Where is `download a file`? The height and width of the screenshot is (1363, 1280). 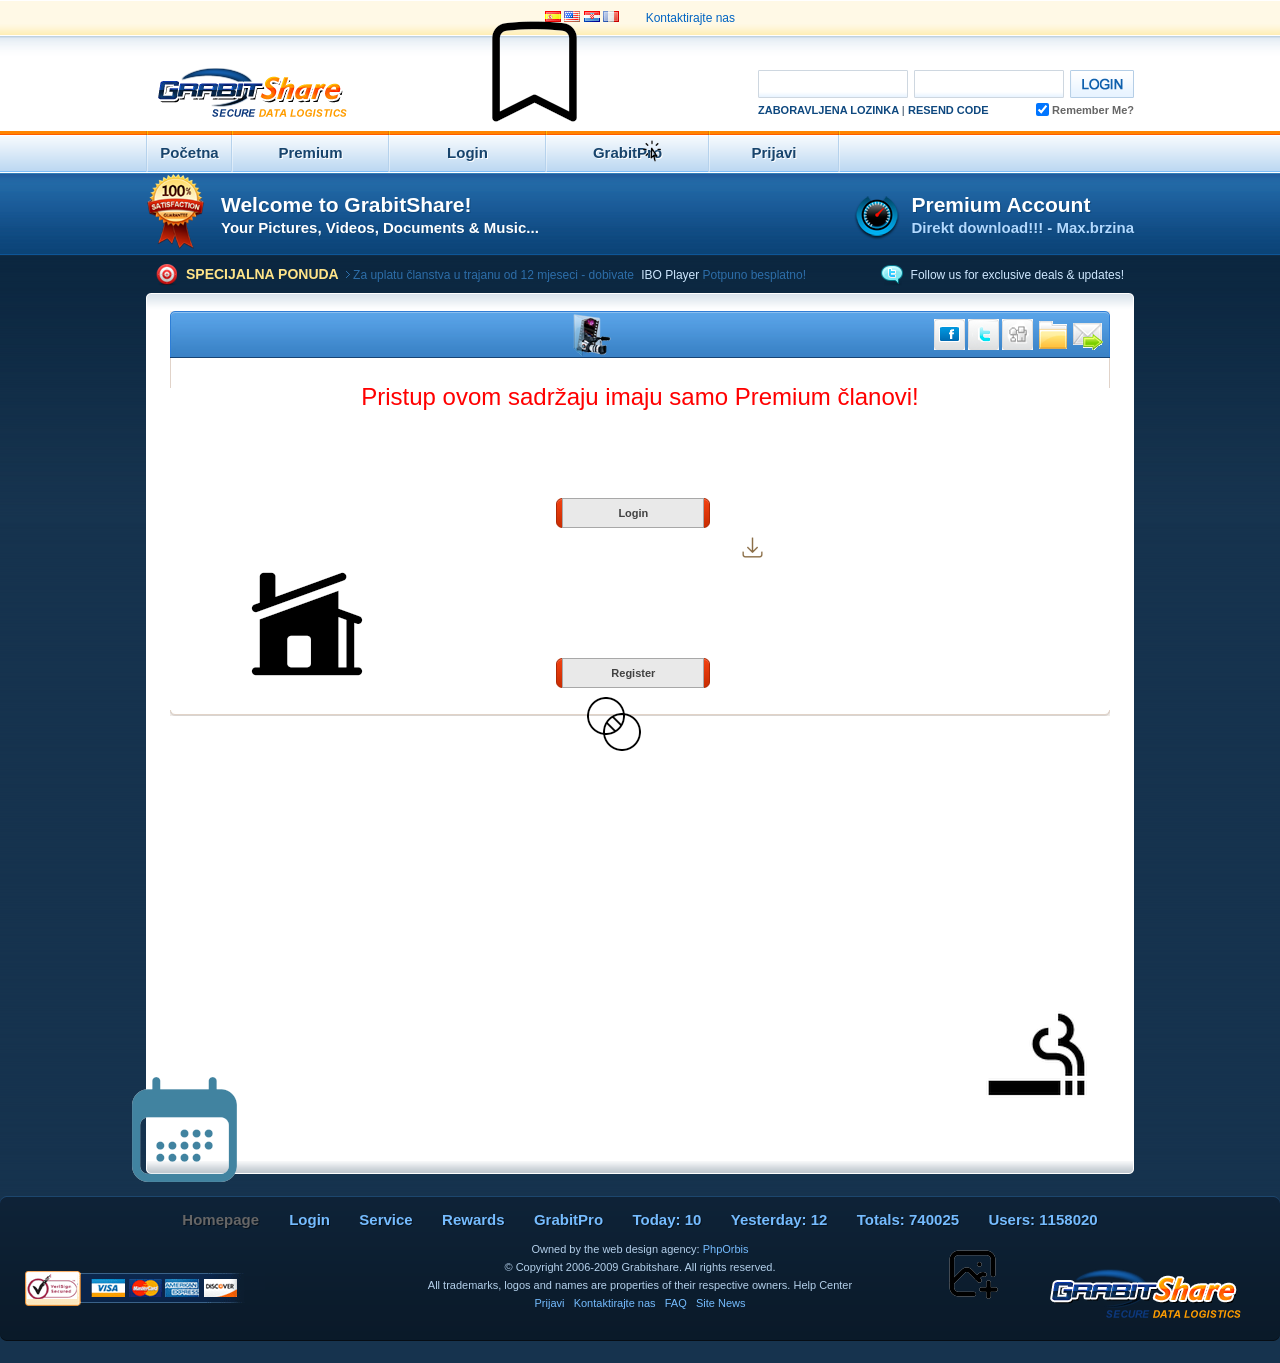
download a file is located at coordinates (752, 547).